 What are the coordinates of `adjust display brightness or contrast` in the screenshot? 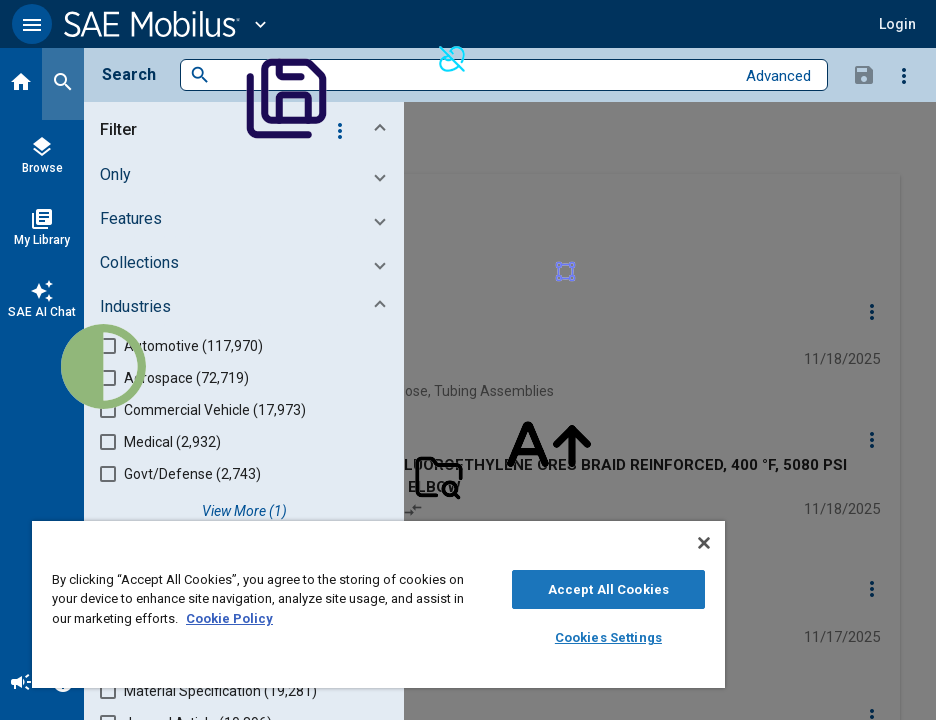 It's located at (103, 366).